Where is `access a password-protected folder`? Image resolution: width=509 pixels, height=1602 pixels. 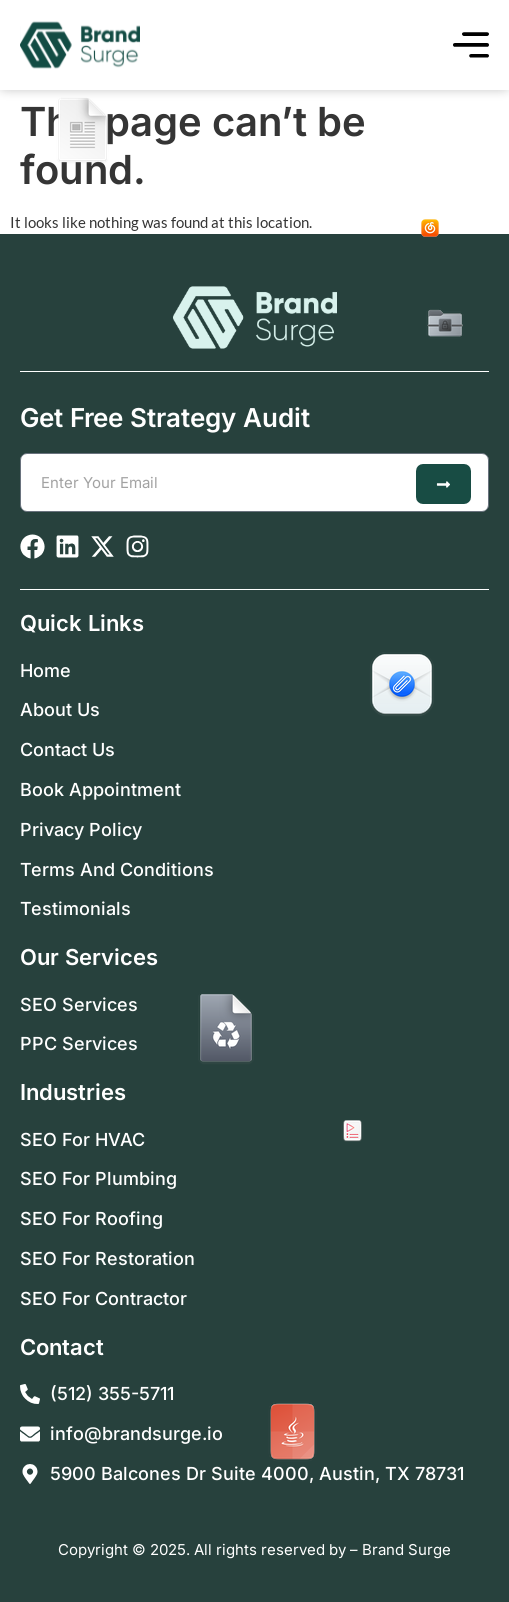
access a password-protected folder is located at coordinates (445, 324).